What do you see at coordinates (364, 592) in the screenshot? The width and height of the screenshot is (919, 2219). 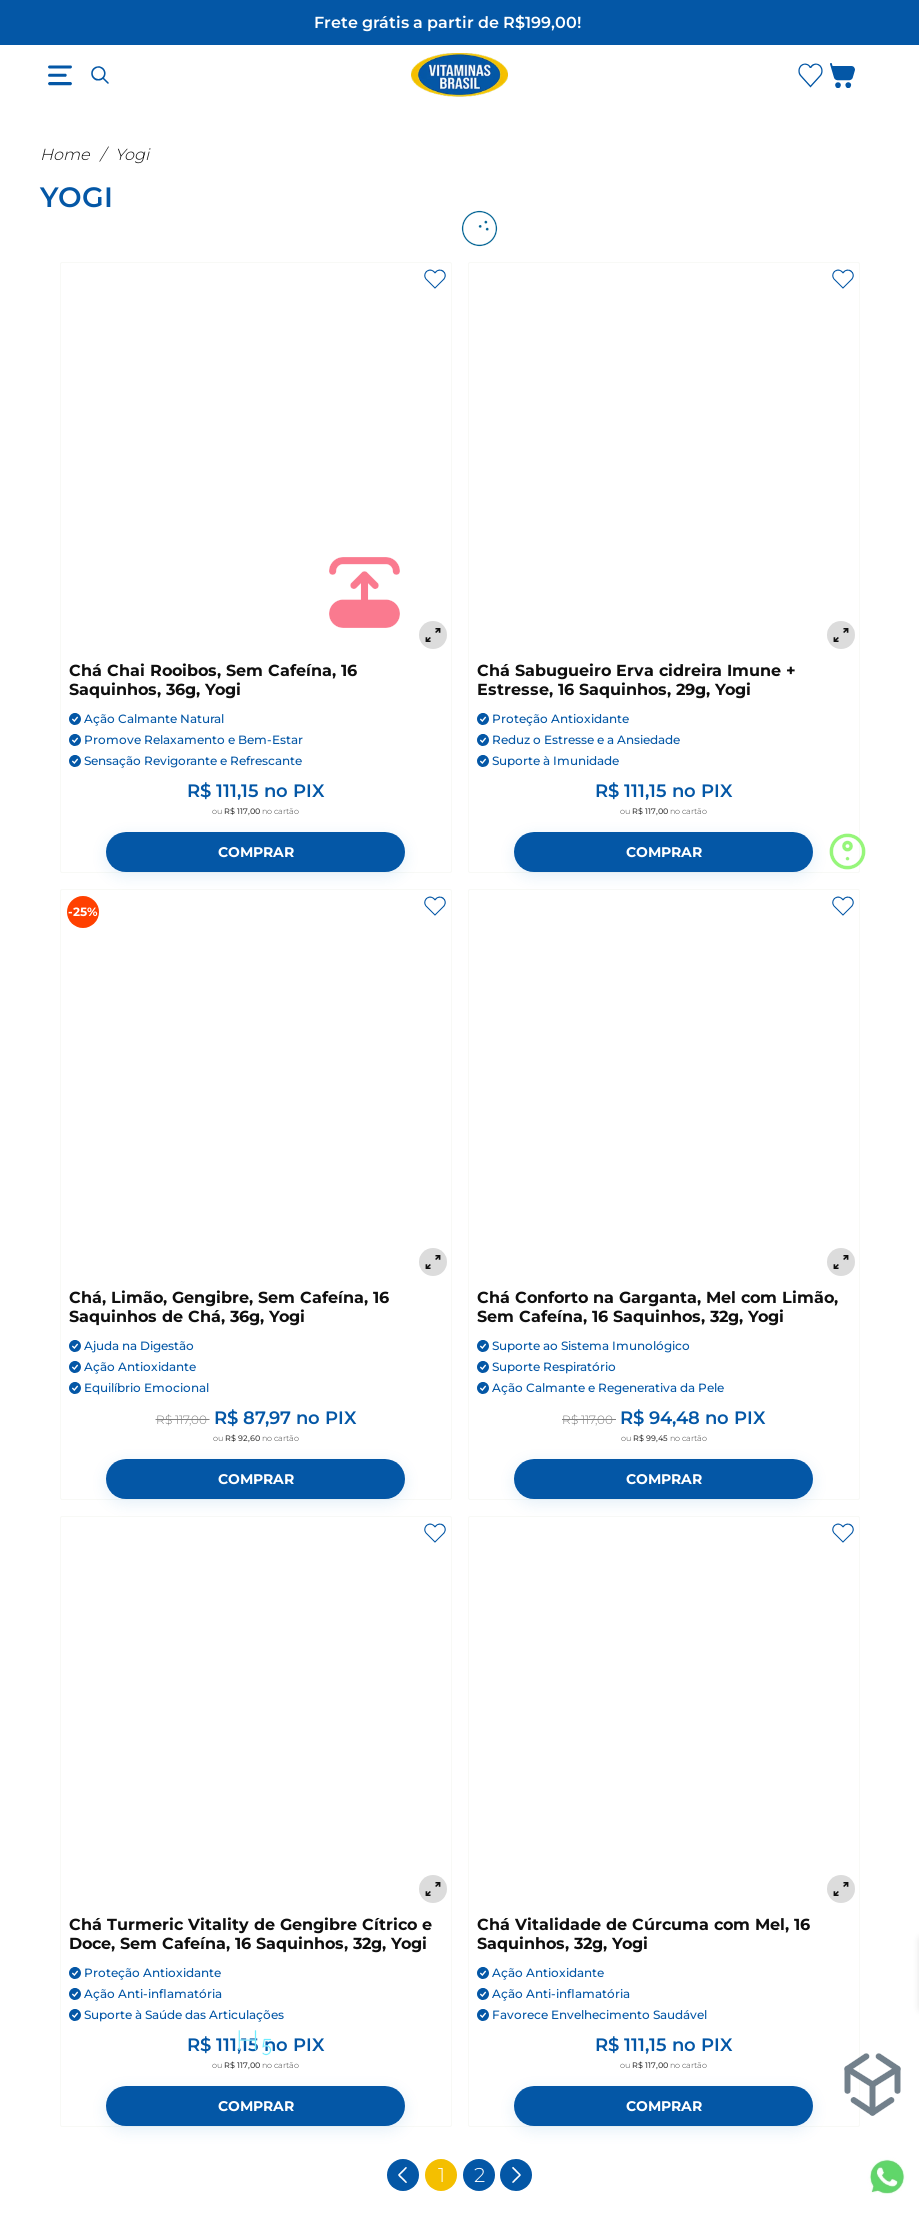 I see `move element to top position` at bounding box center [364, 592].